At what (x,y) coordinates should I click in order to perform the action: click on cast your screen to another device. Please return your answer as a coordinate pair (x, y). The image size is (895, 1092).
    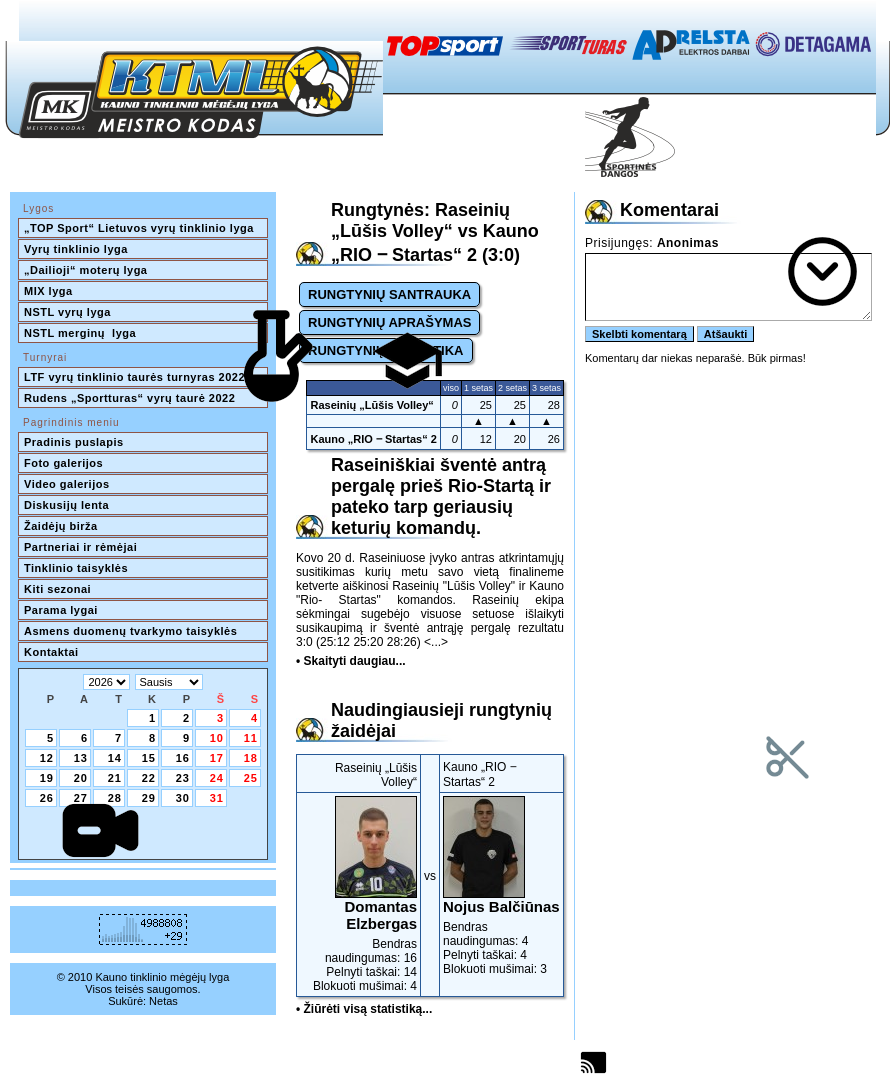
    Looking at the image, I should click on (593, 1062).